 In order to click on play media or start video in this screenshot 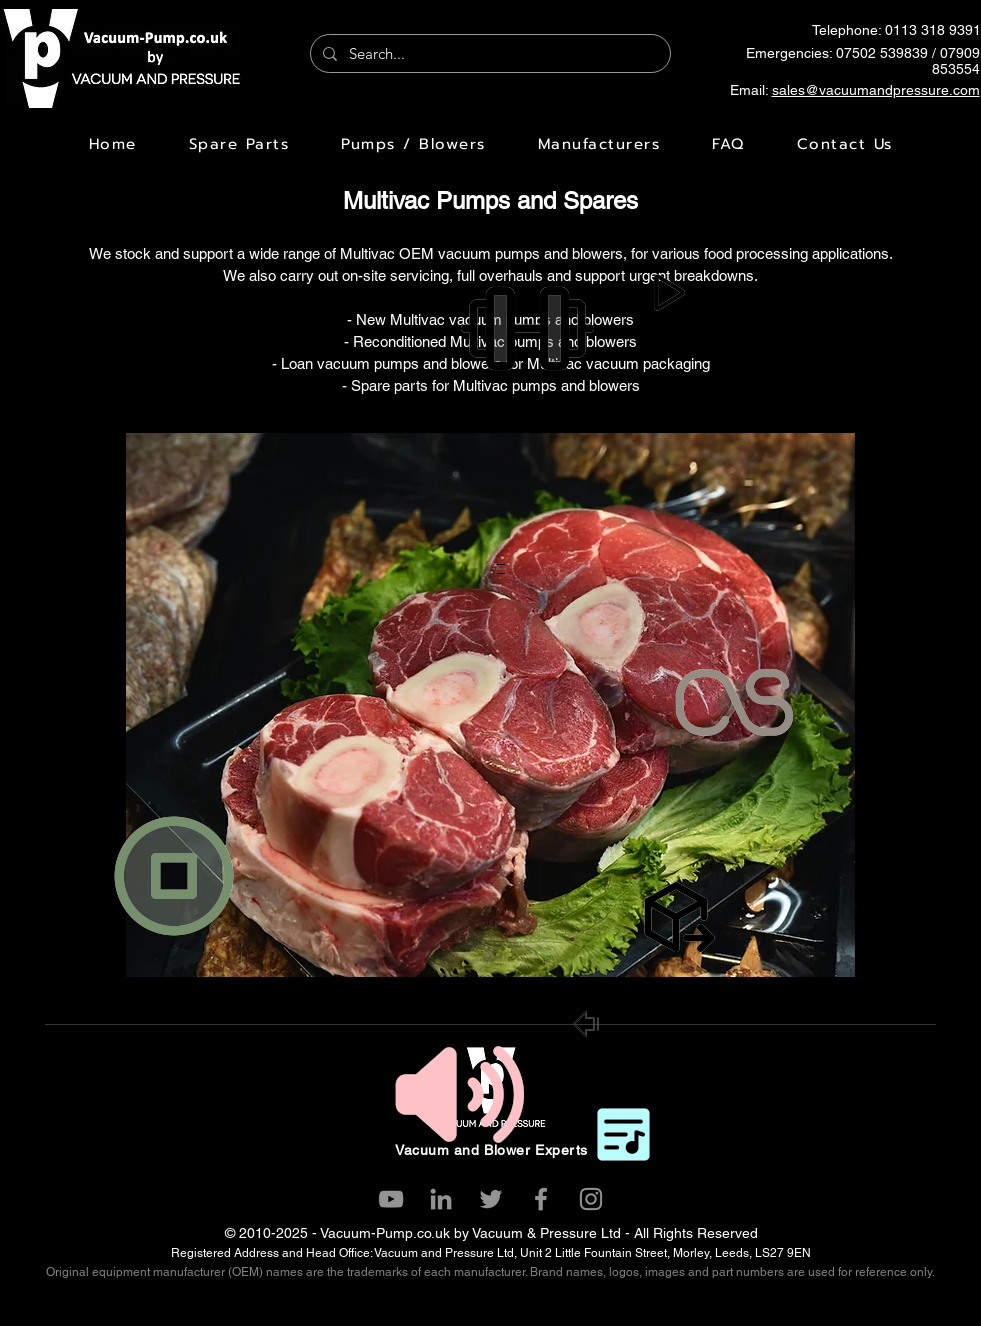, I will do `click(665, 292)`.